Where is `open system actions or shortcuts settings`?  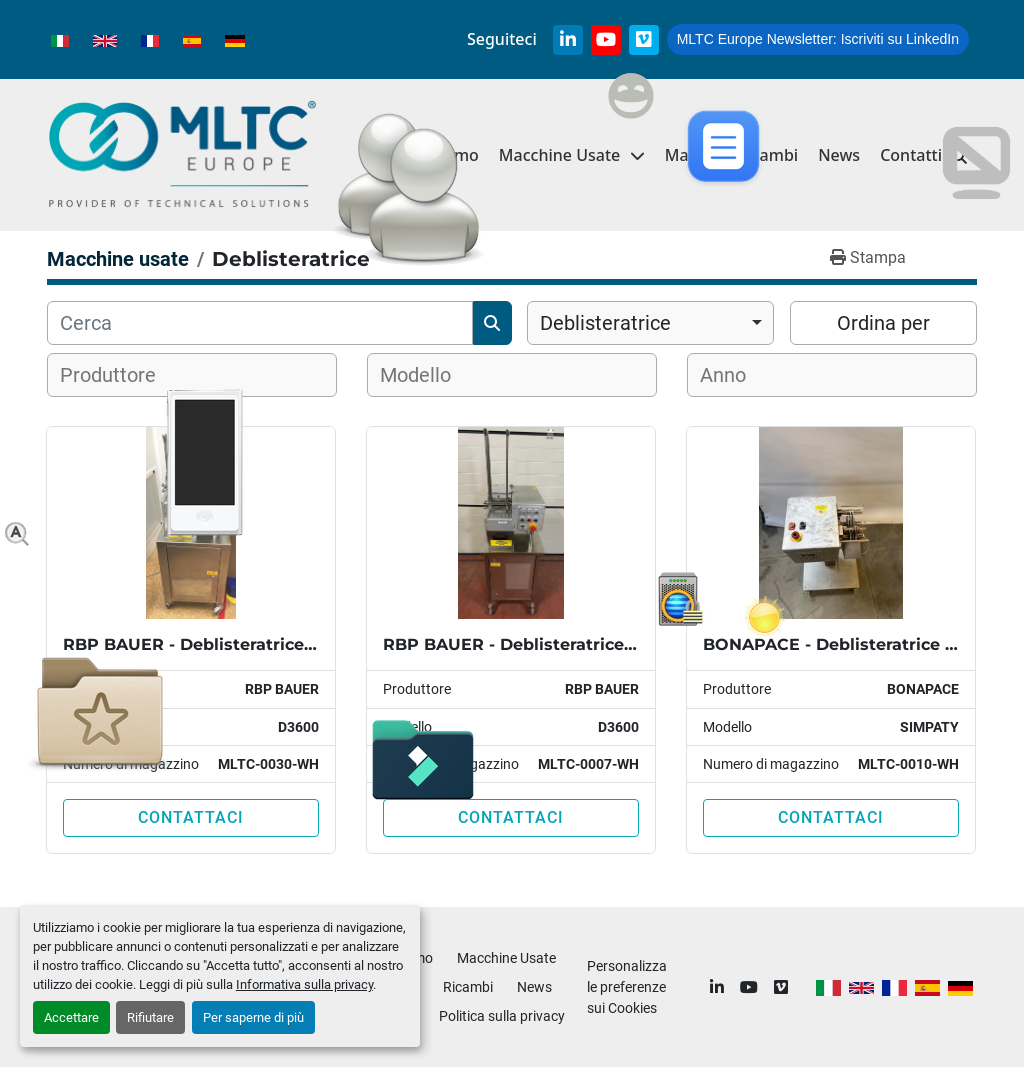 open system actions or shortcuts settings is located at coordinates (723, 147).